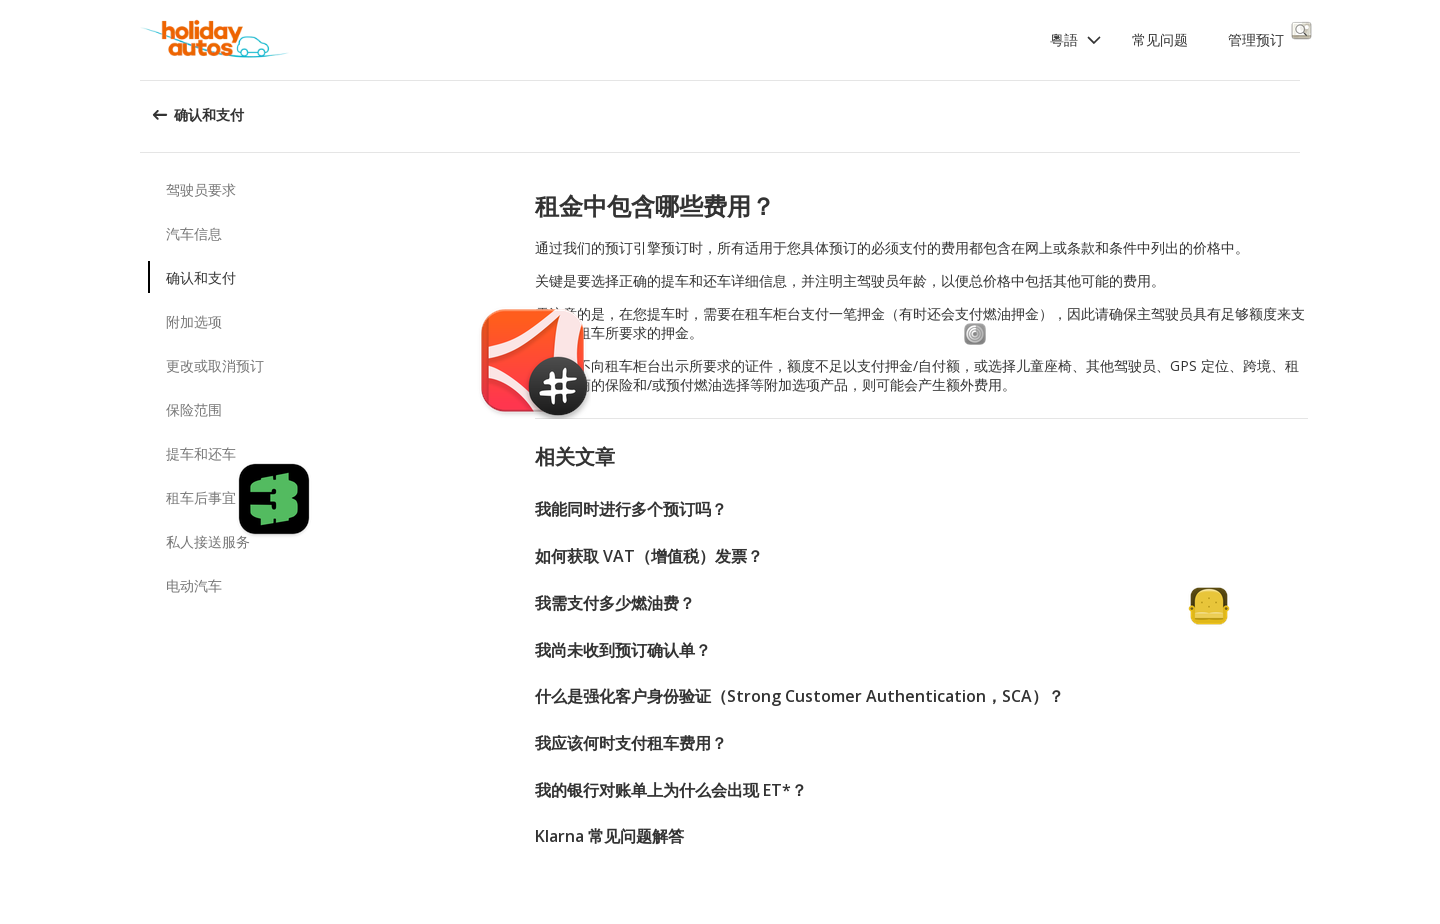 This screenshot has width=1440, height=924. Describe the element at coordinates (1301, 30) in the screenshot. I see `open eye of mate image viewer` at that location.